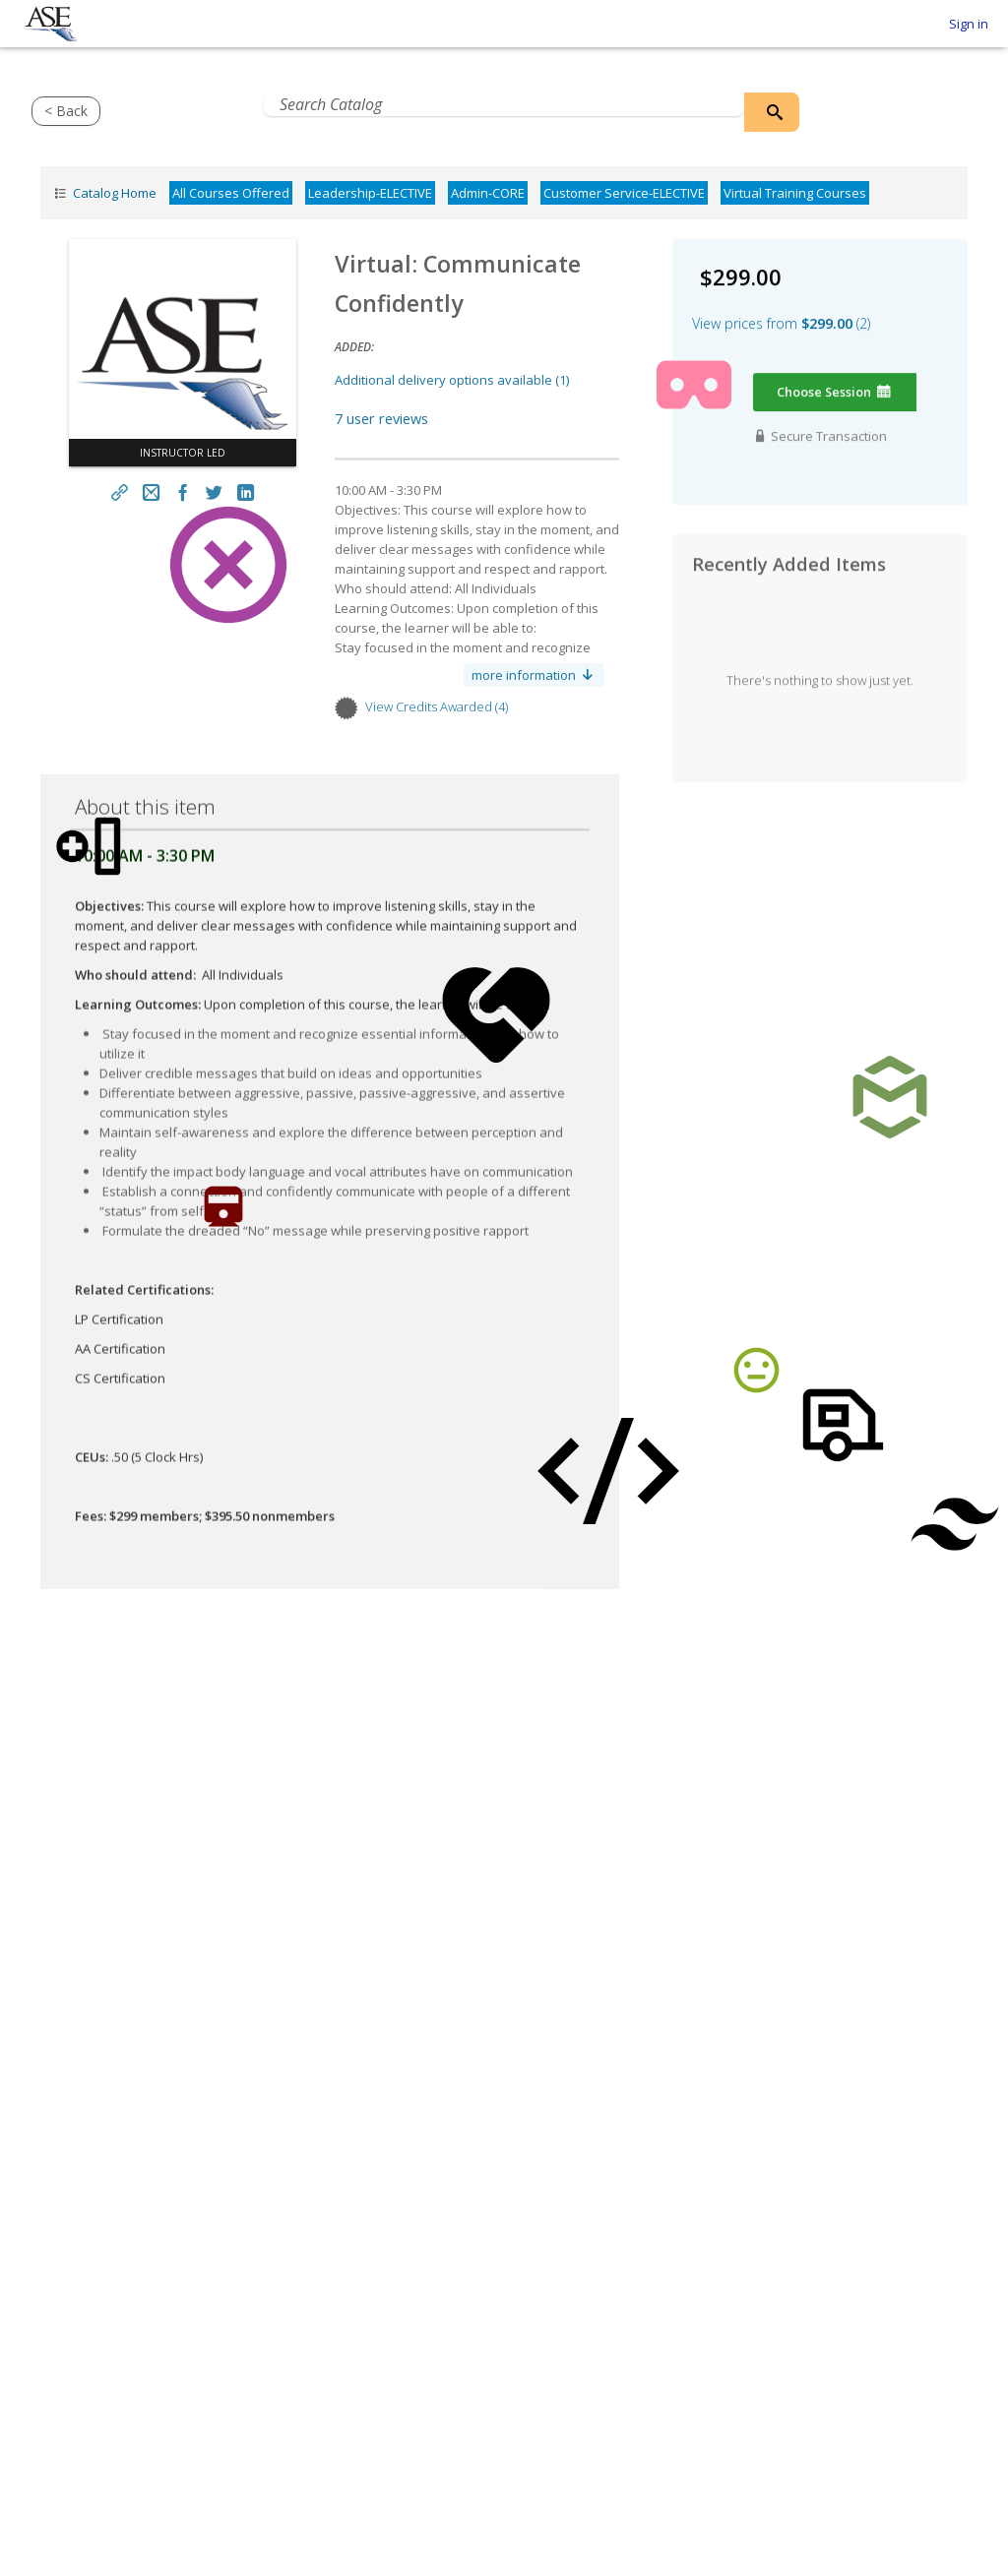 The width and height of the screenshot is (1008, 2576). What do you see at coordinates (496, 1014) in the screenshot?
I see `access customer service or support` at bounding box center [496, 1014].